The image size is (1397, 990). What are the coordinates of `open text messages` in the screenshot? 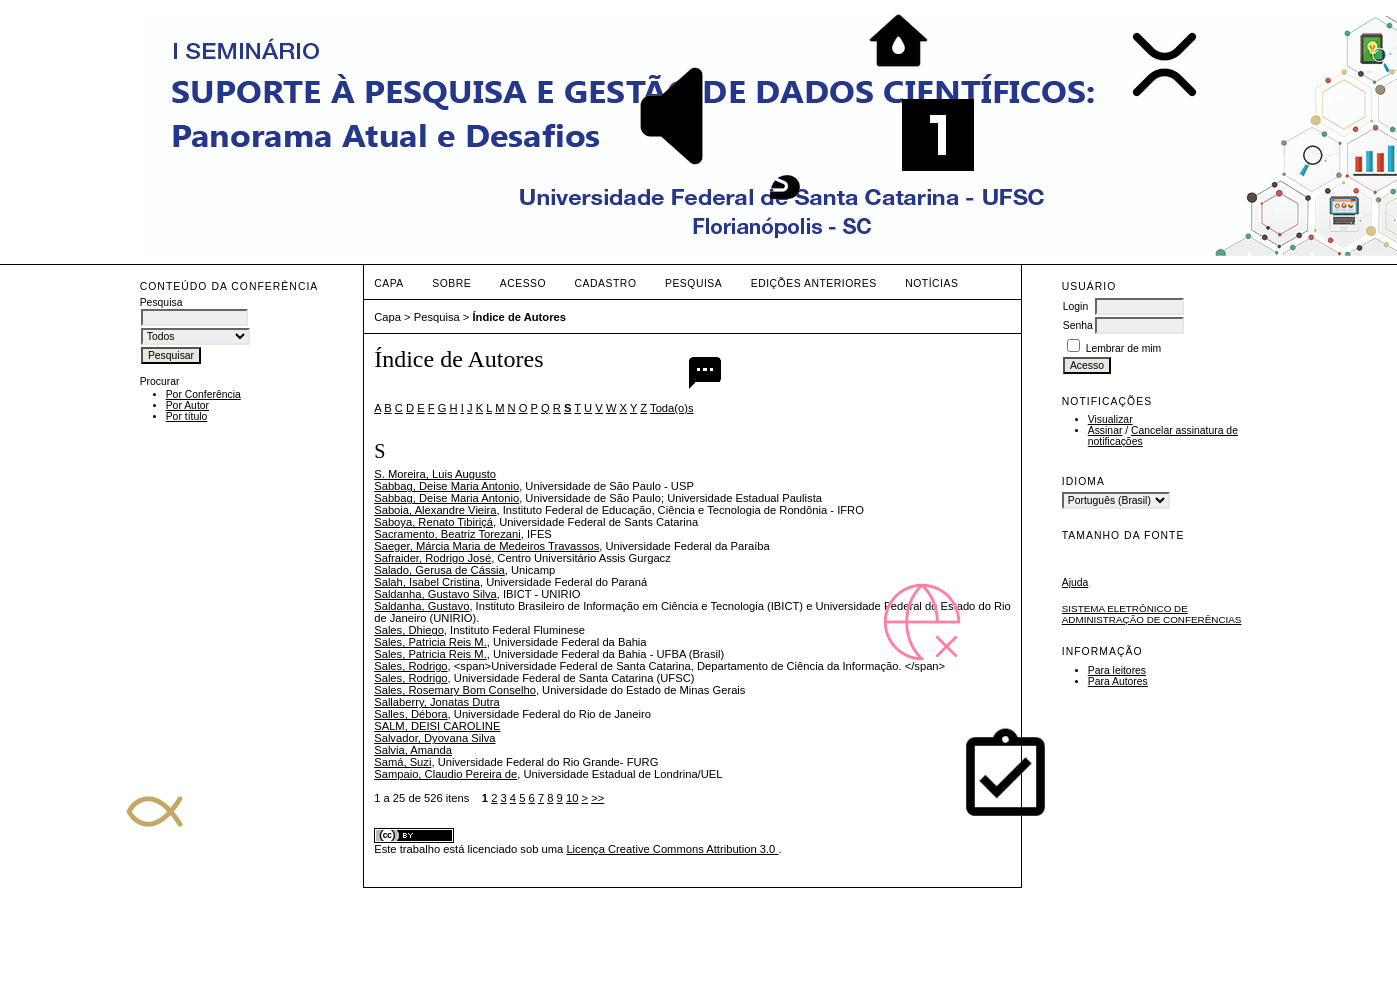 It's located at (705, 373).